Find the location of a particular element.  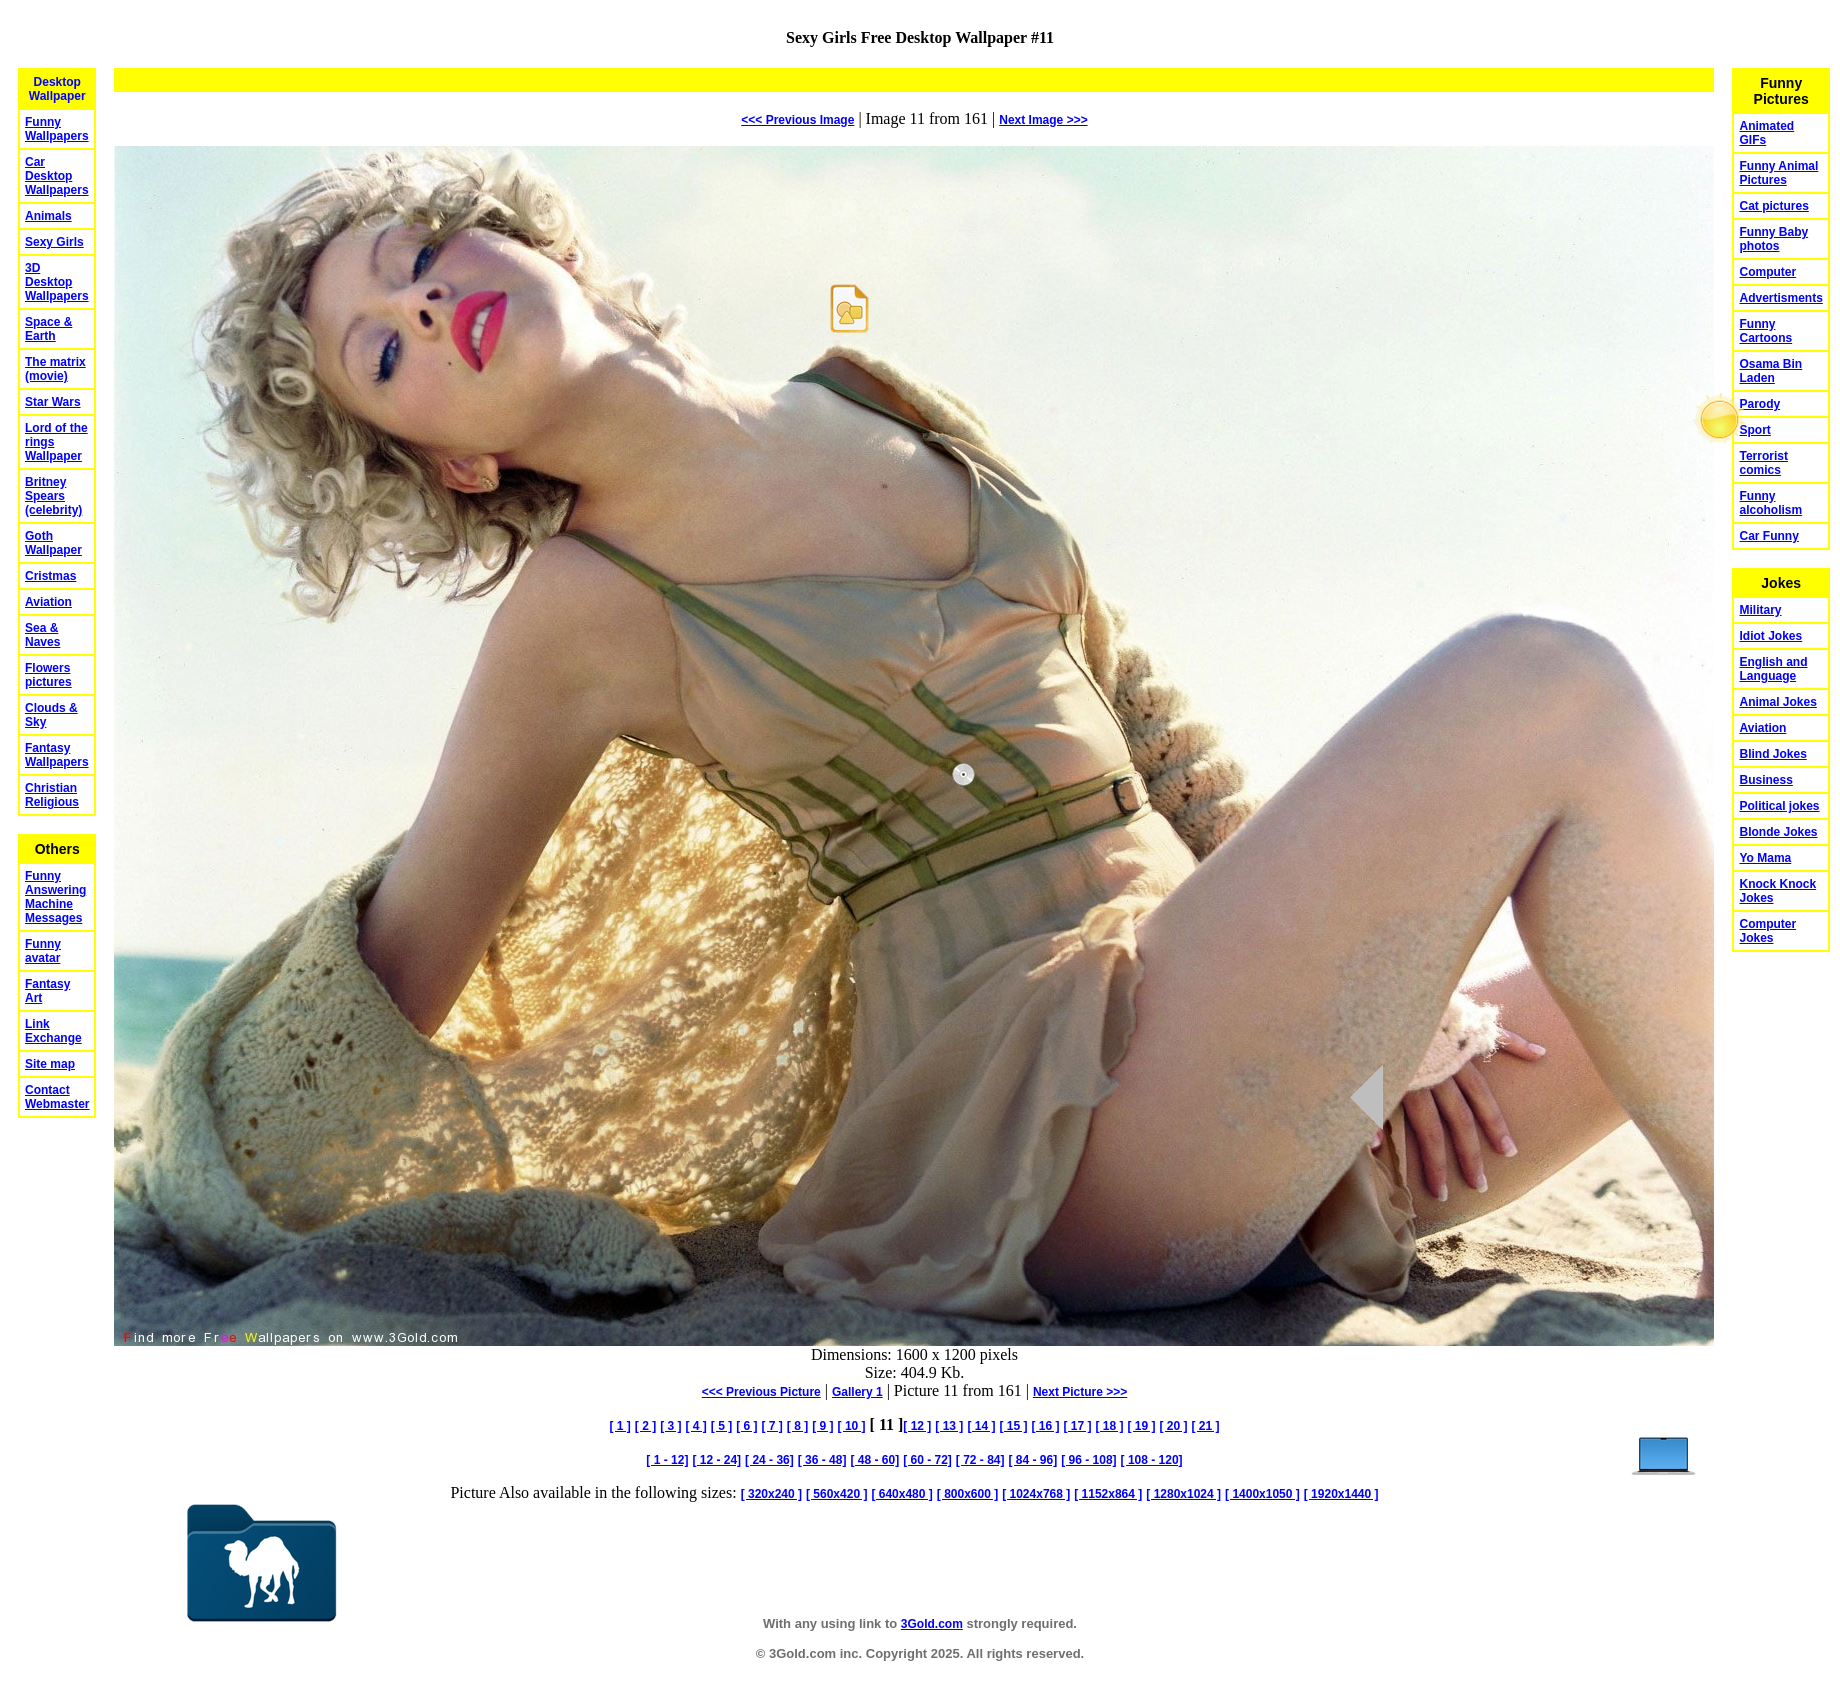

navigate to the previous item or screen is located at coordinates (1369, 1097).